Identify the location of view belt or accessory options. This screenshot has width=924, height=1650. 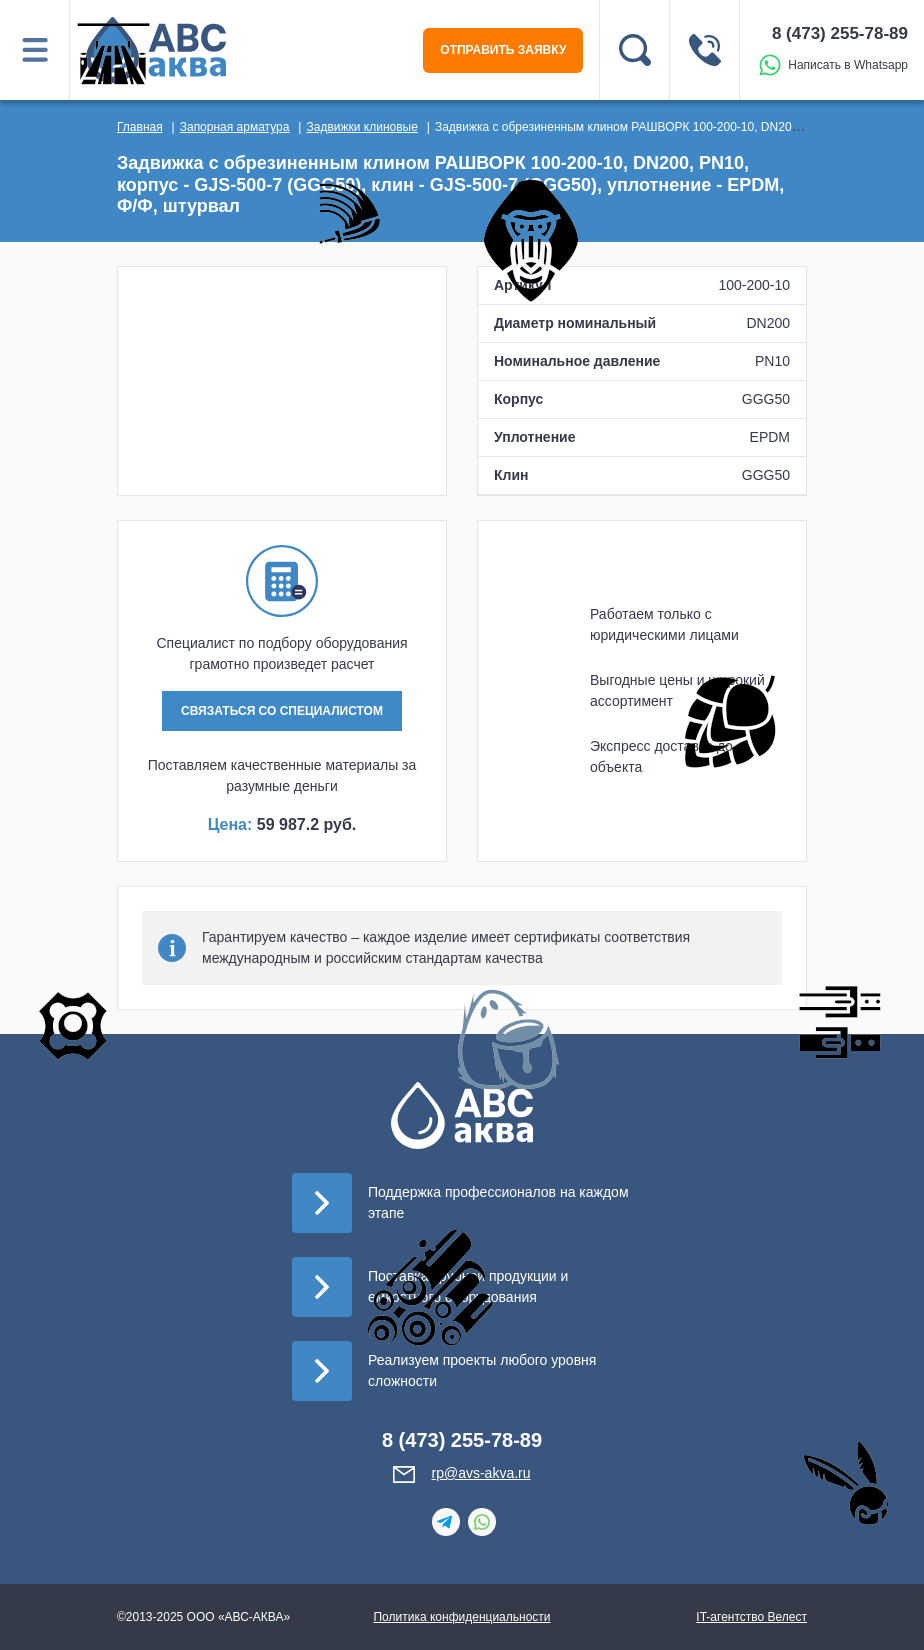
(839, 1022).